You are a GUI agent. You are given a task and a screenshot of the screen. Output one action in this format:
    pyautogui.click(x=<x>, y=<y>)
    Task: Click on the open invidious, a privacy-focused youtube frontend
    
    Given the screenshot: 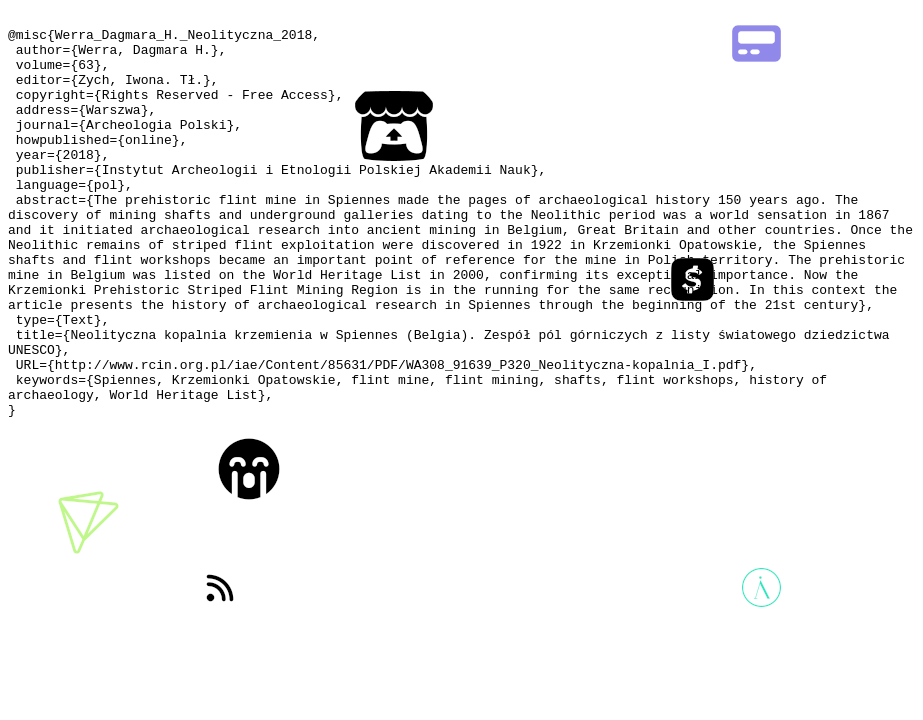 What is the action you would take?
    pyautogui.click(x=761, y=587)
    